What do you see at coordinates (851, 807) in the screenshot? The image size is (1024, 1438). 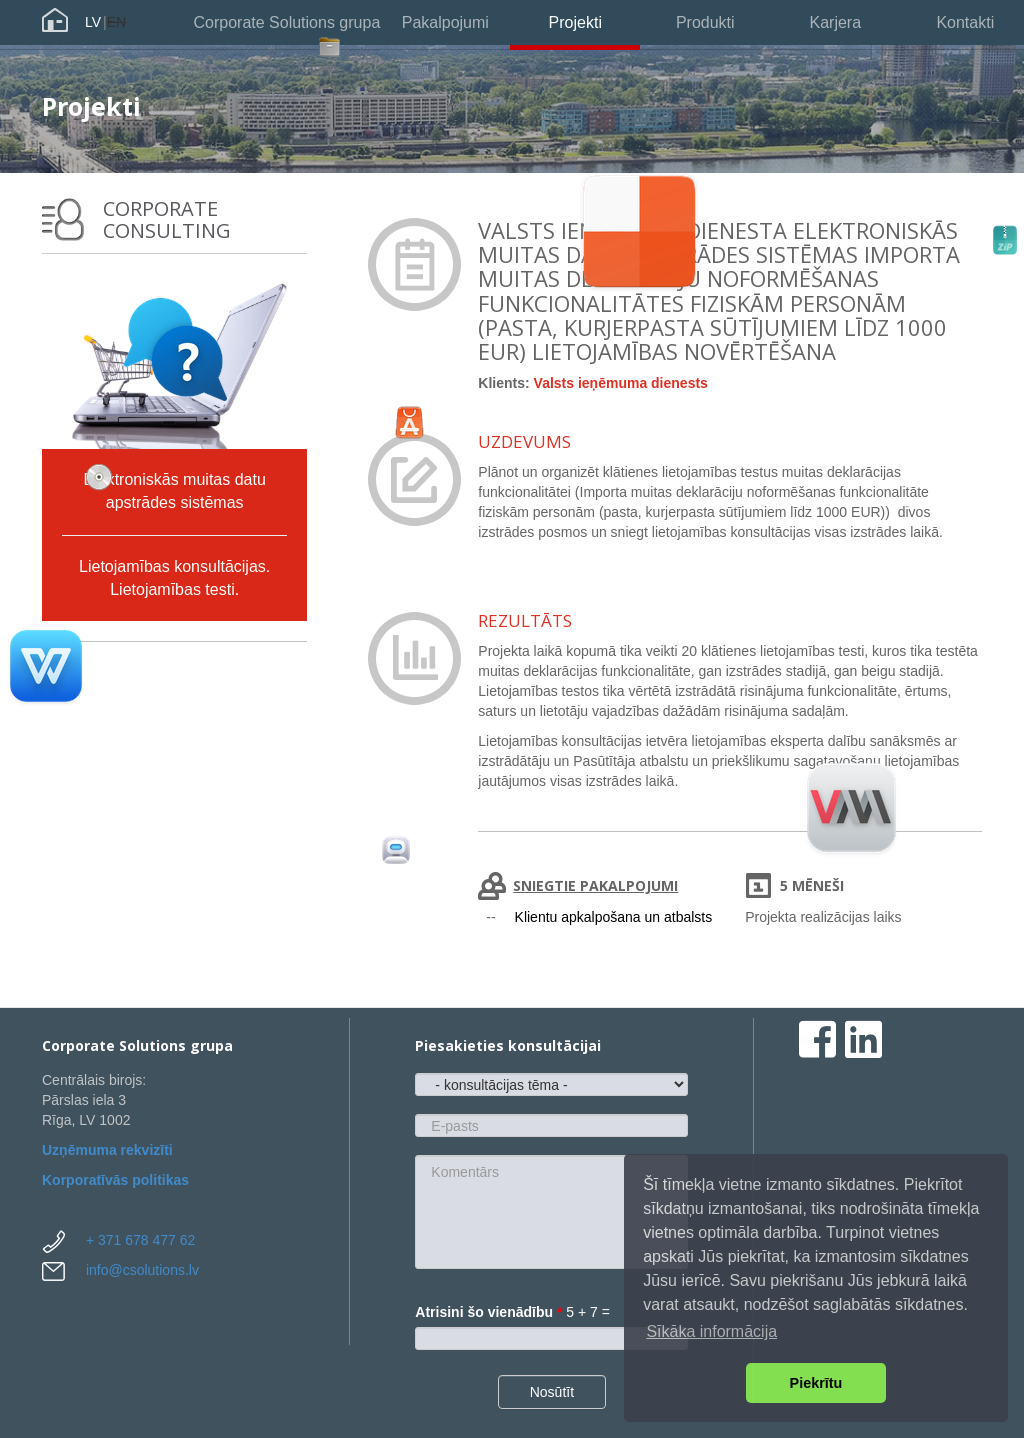 I see `open virt-manager virtual machine management app` at bounding box center [851, 807].